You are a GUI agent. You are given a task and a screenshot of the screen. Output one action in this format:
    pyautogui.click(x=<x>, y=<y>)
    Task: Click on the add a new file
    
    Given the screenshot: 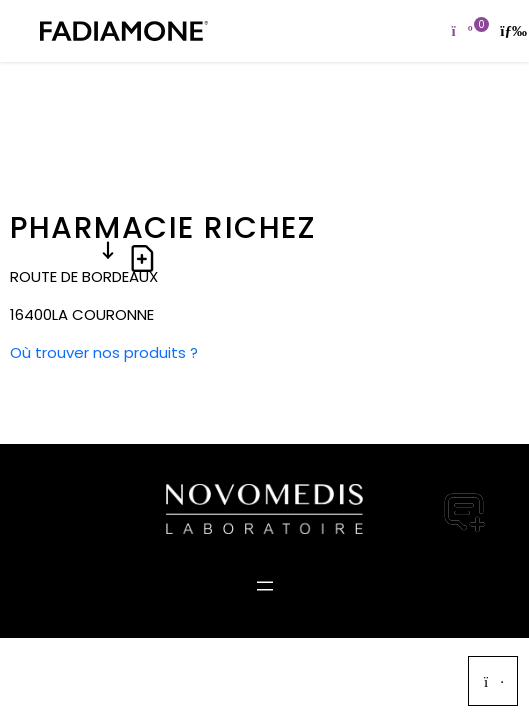 What is the action you would take?
    pyautogui.click(x=141, y=258)
    